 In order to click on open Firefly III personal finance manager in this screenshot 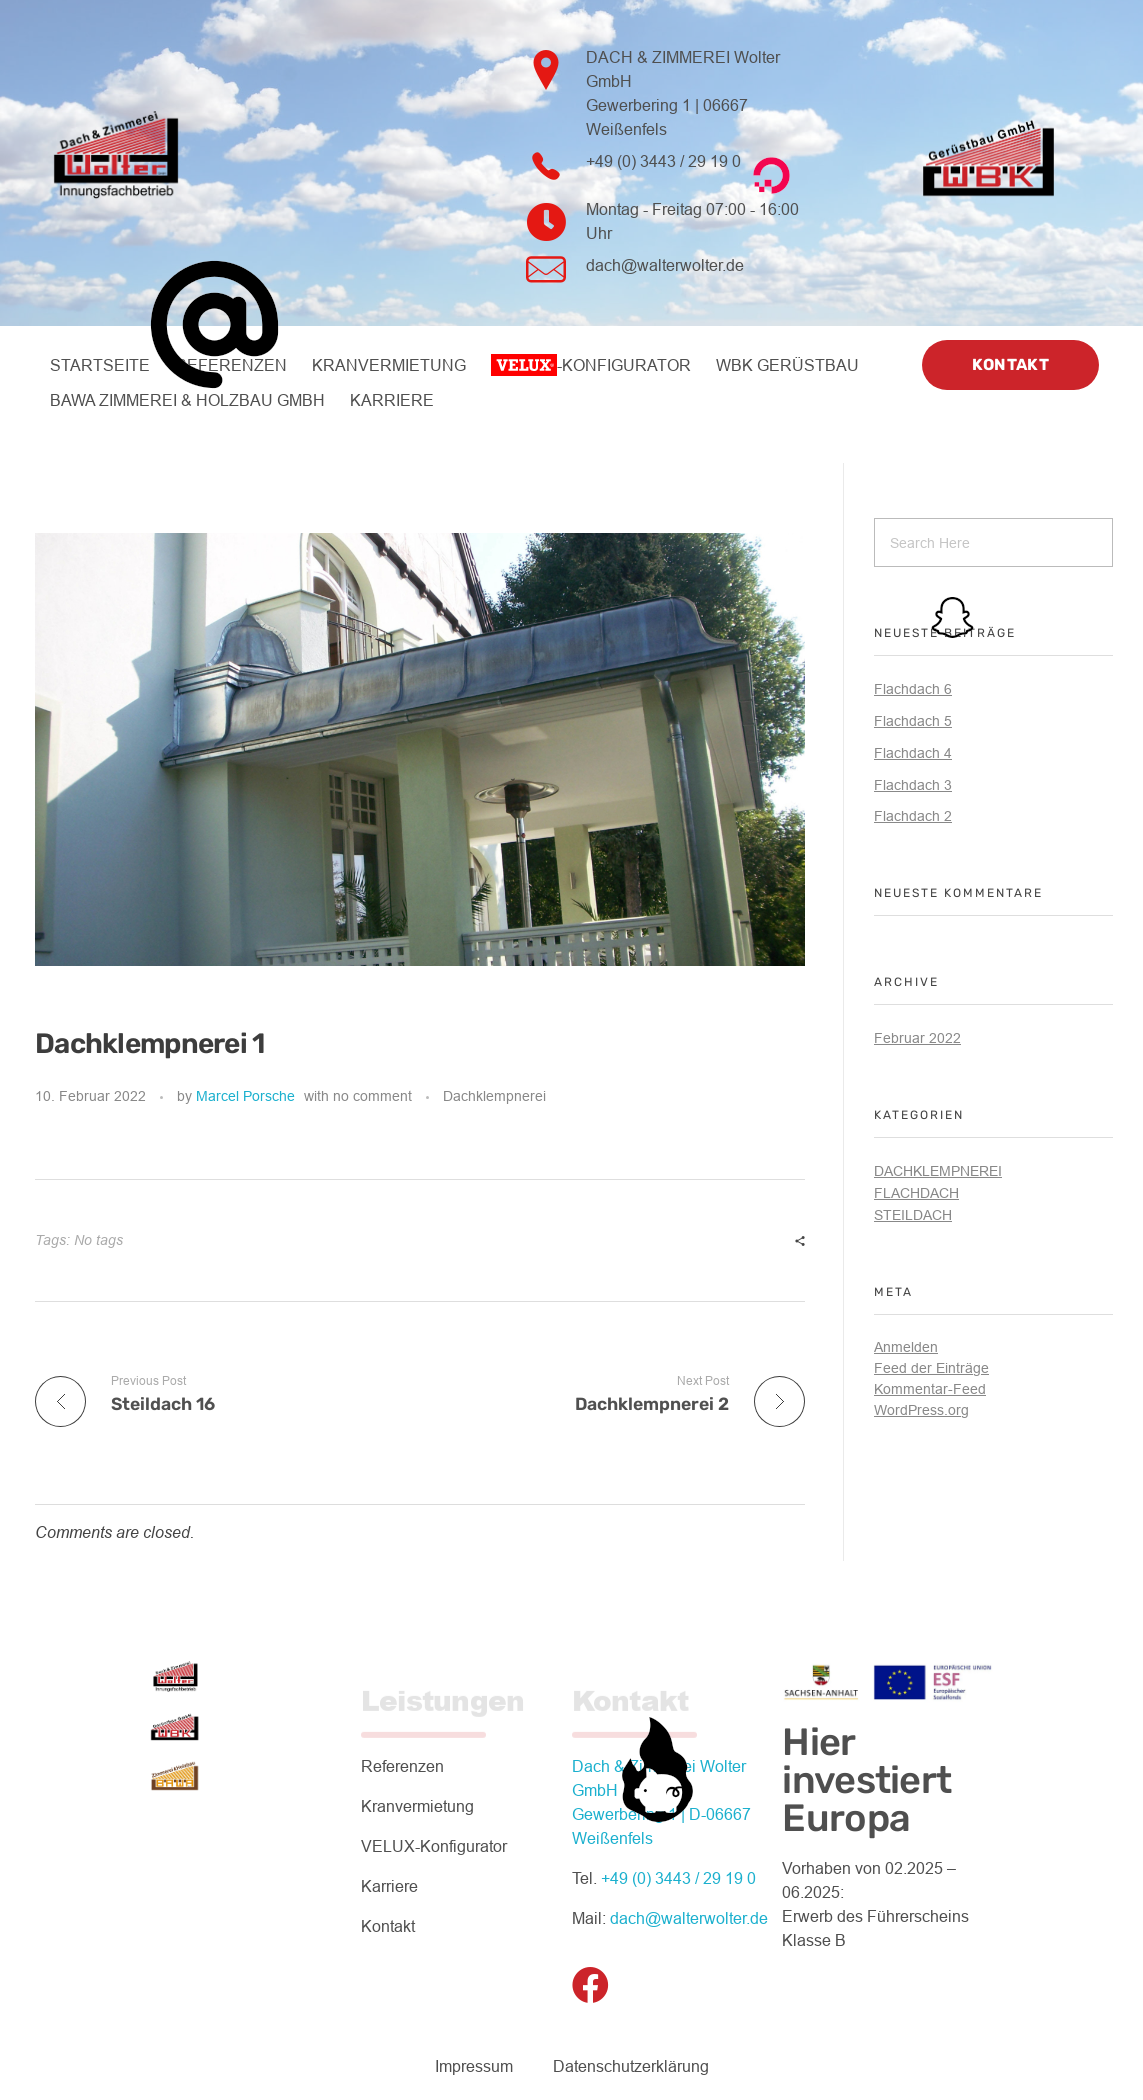, I will do `click(657, 1769)`.